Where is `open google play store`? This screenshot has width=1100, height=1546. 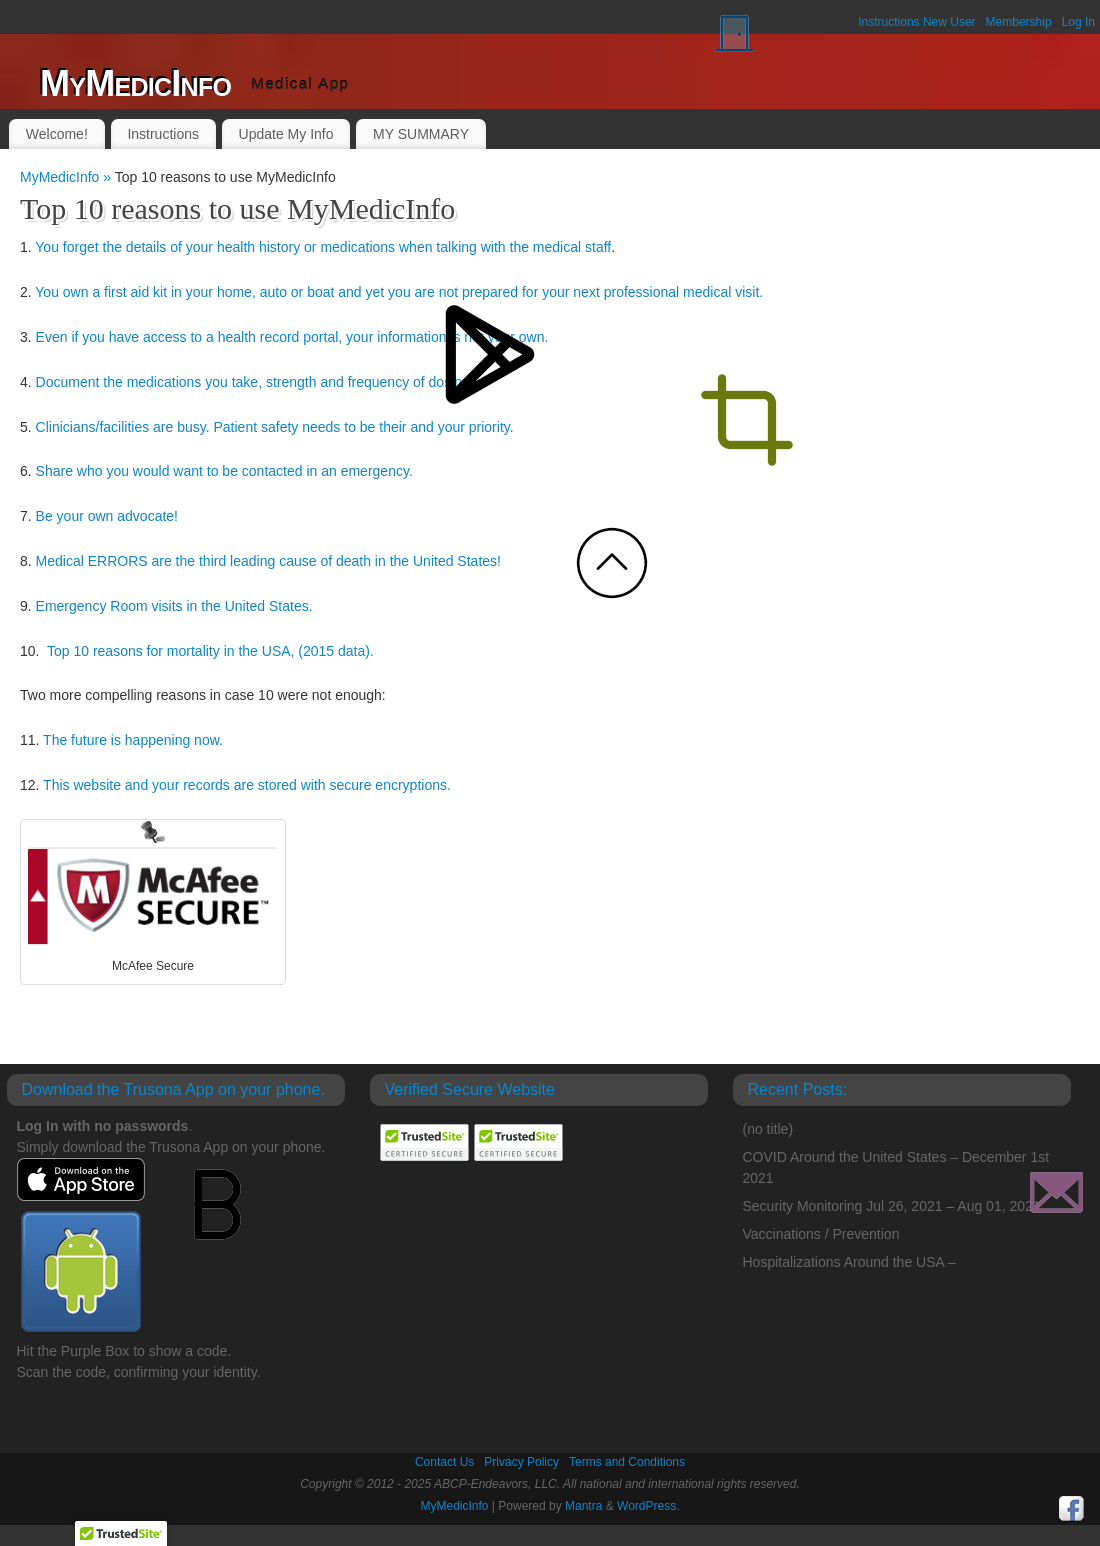
open google play store is located at coordinates (481, 354).